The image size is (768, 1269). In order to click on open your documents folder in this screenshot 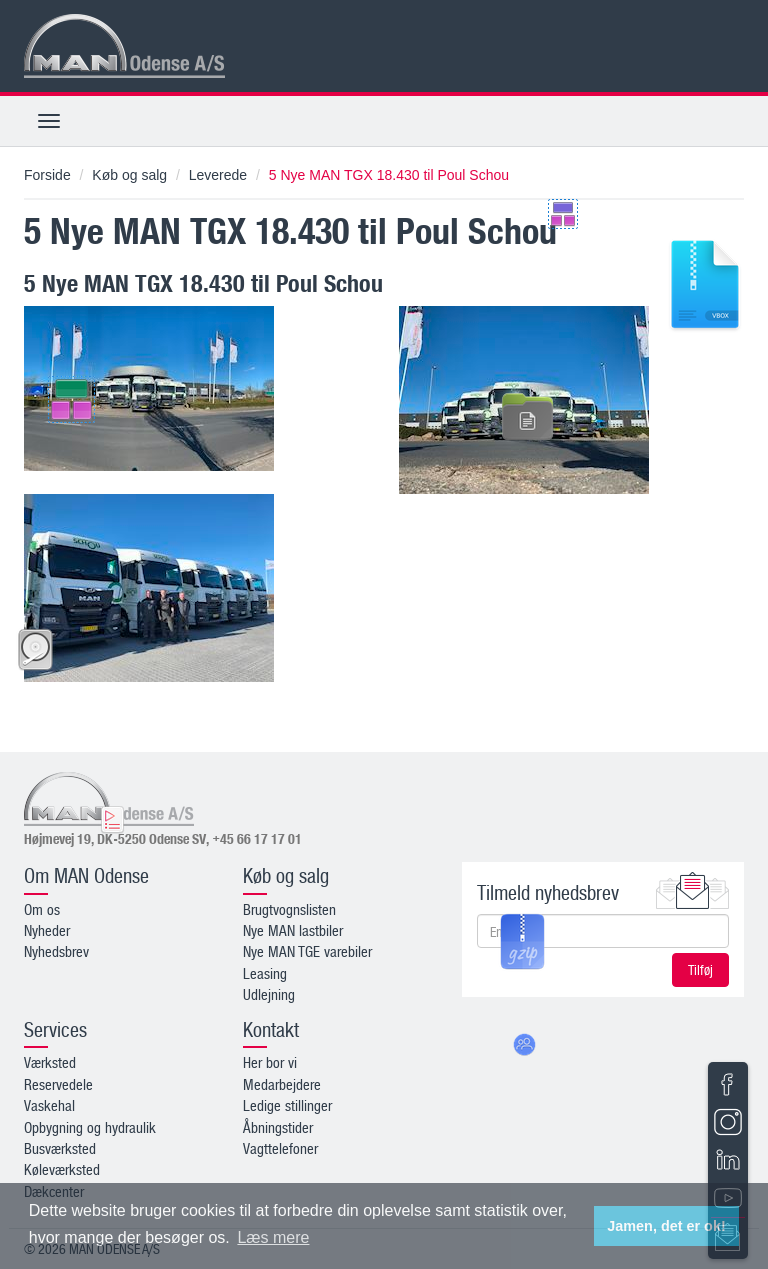, I will do `click(527, 416)`.